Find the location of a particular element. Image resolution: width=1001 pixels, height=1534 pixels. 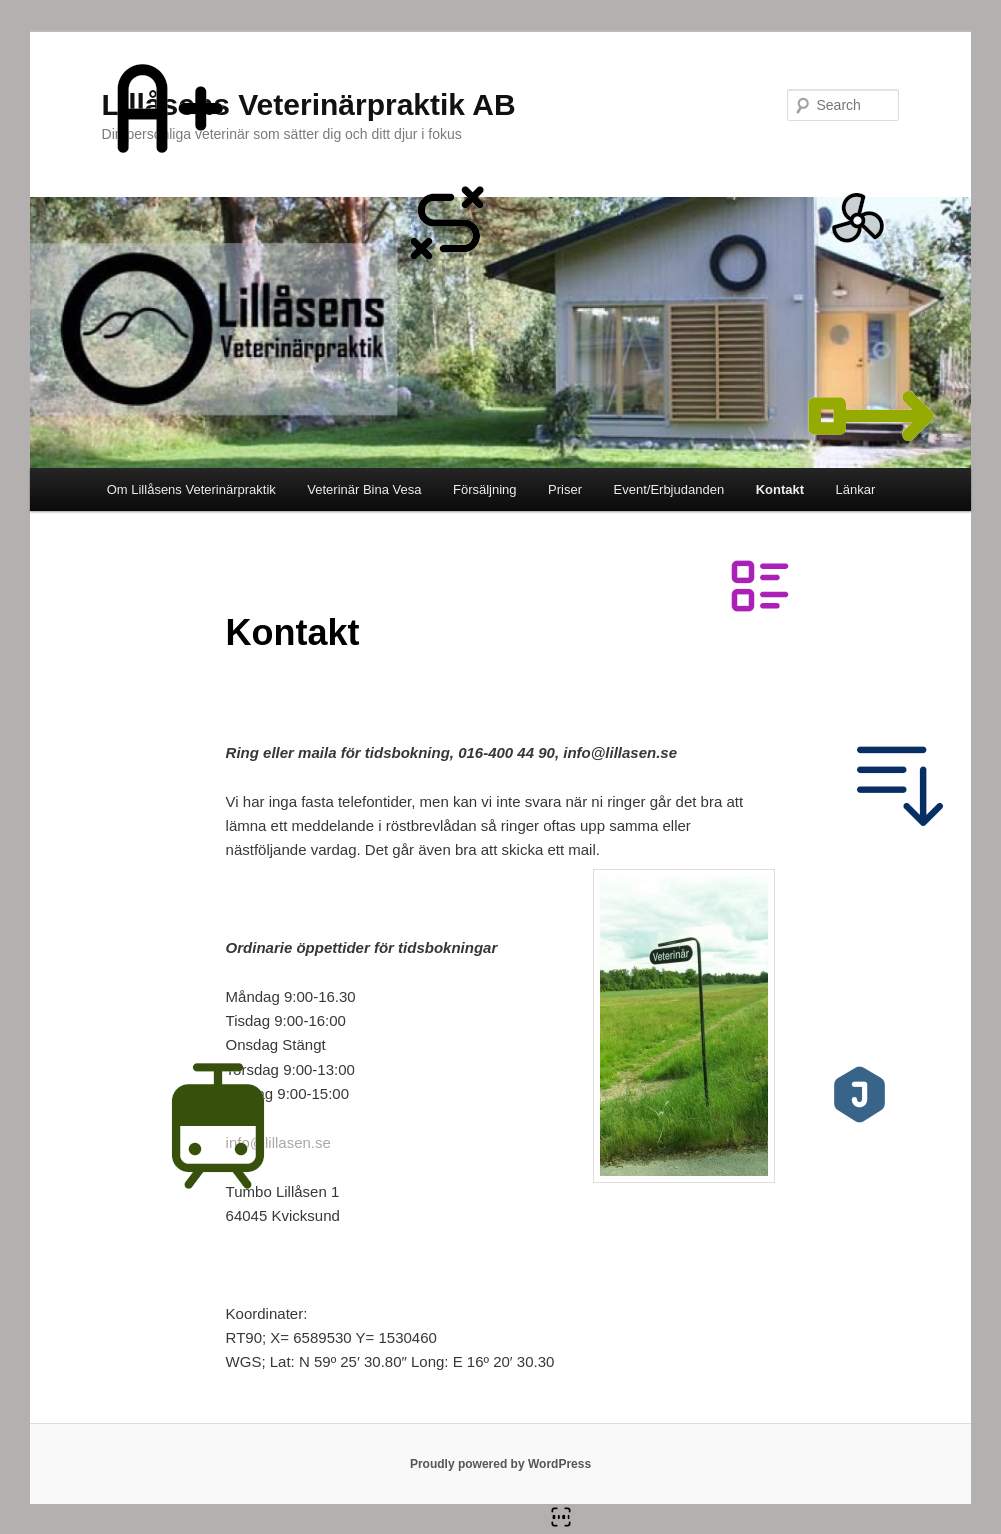

move item to the right is located at coordinates (871, 416).